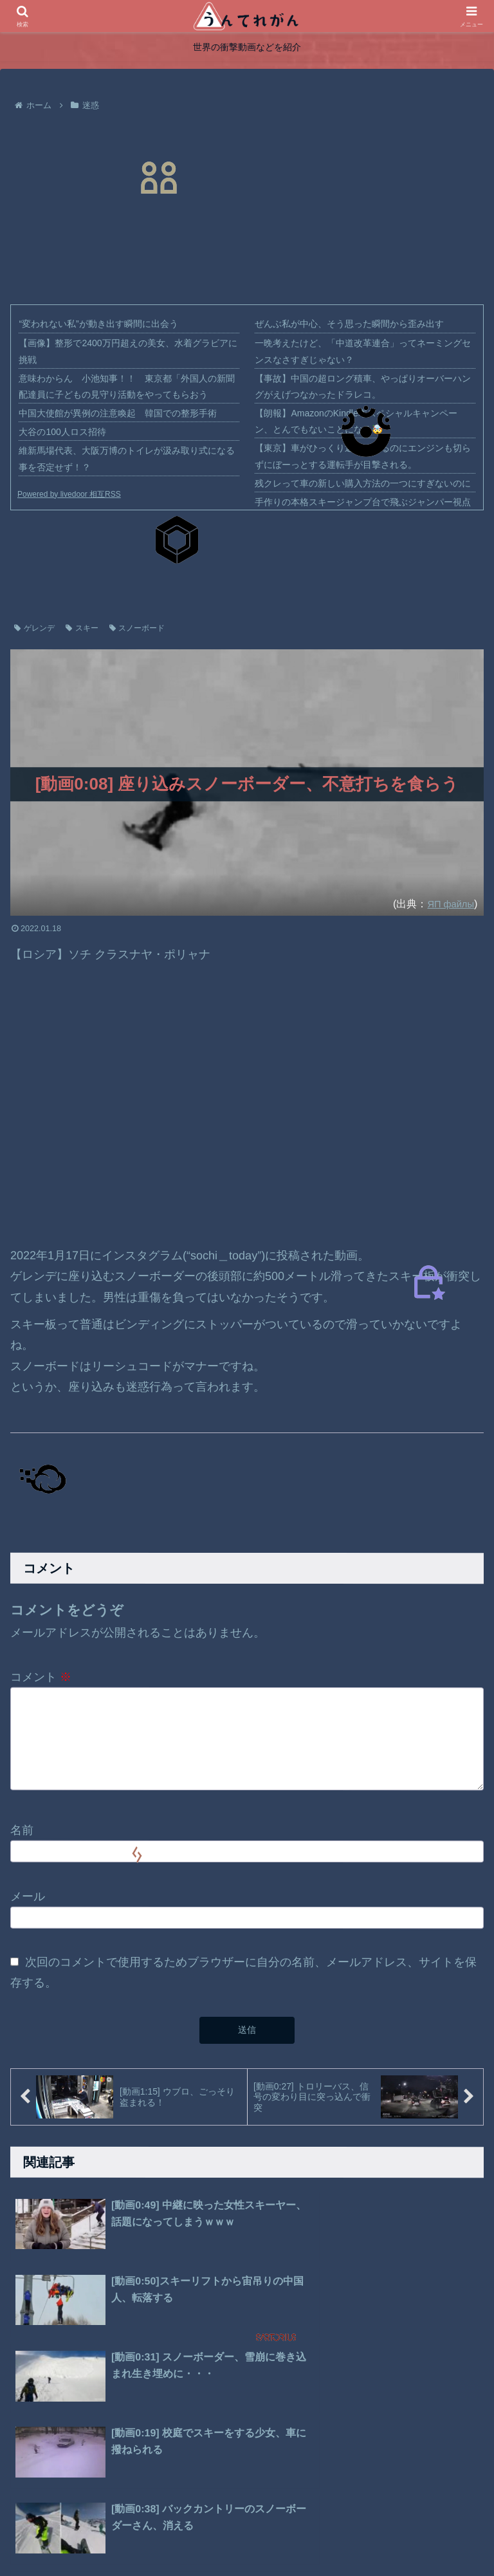 The height and width of the screenshot is (2576, 494). I want to click on indicates the app uses Jetpack Compose, so click(177, 540).